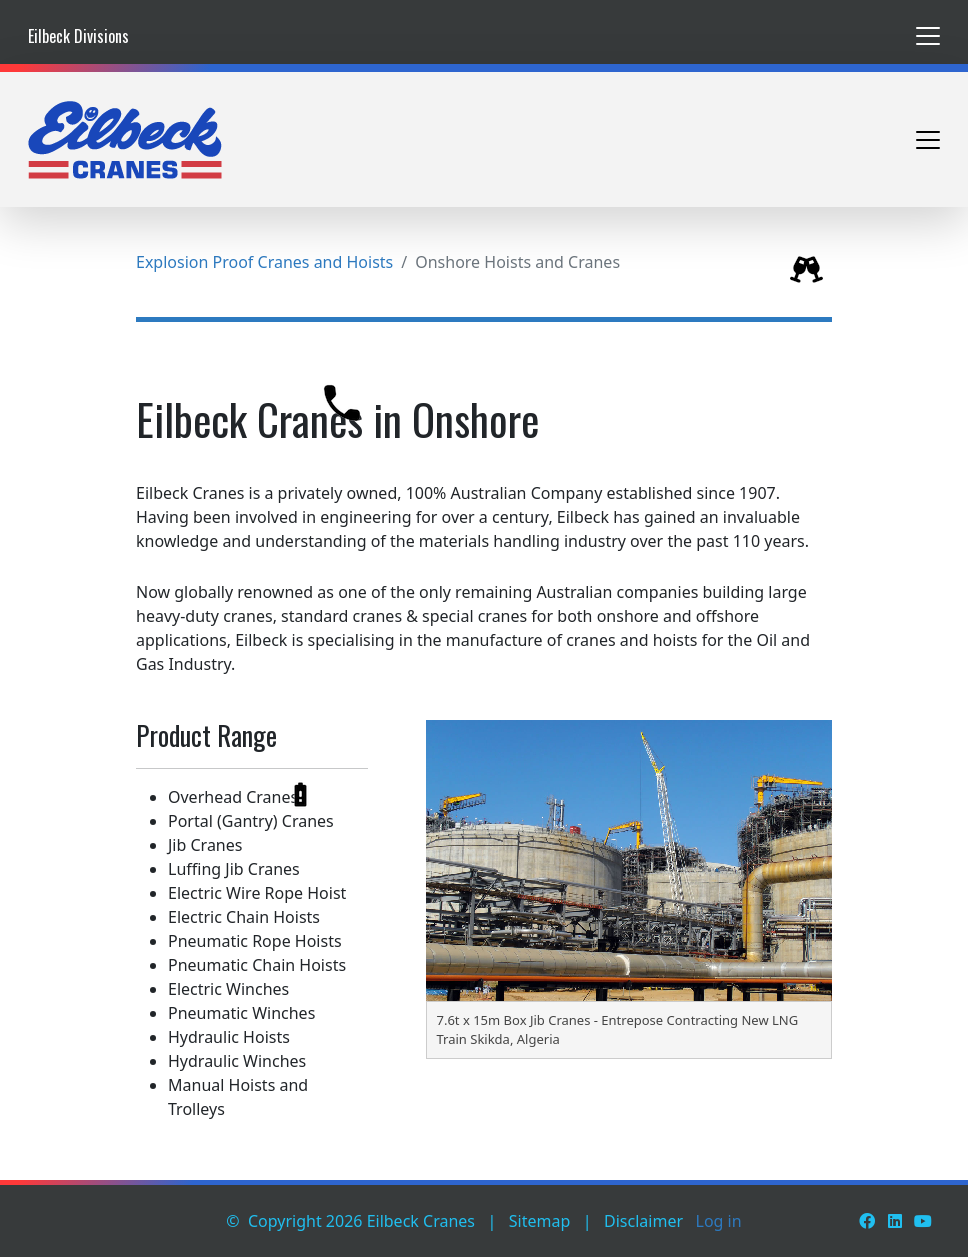 The image size is (968, 1257). Describe the element at coordinates (300, 794) in the screenshot. I see `indicates low battery warning` at that location.